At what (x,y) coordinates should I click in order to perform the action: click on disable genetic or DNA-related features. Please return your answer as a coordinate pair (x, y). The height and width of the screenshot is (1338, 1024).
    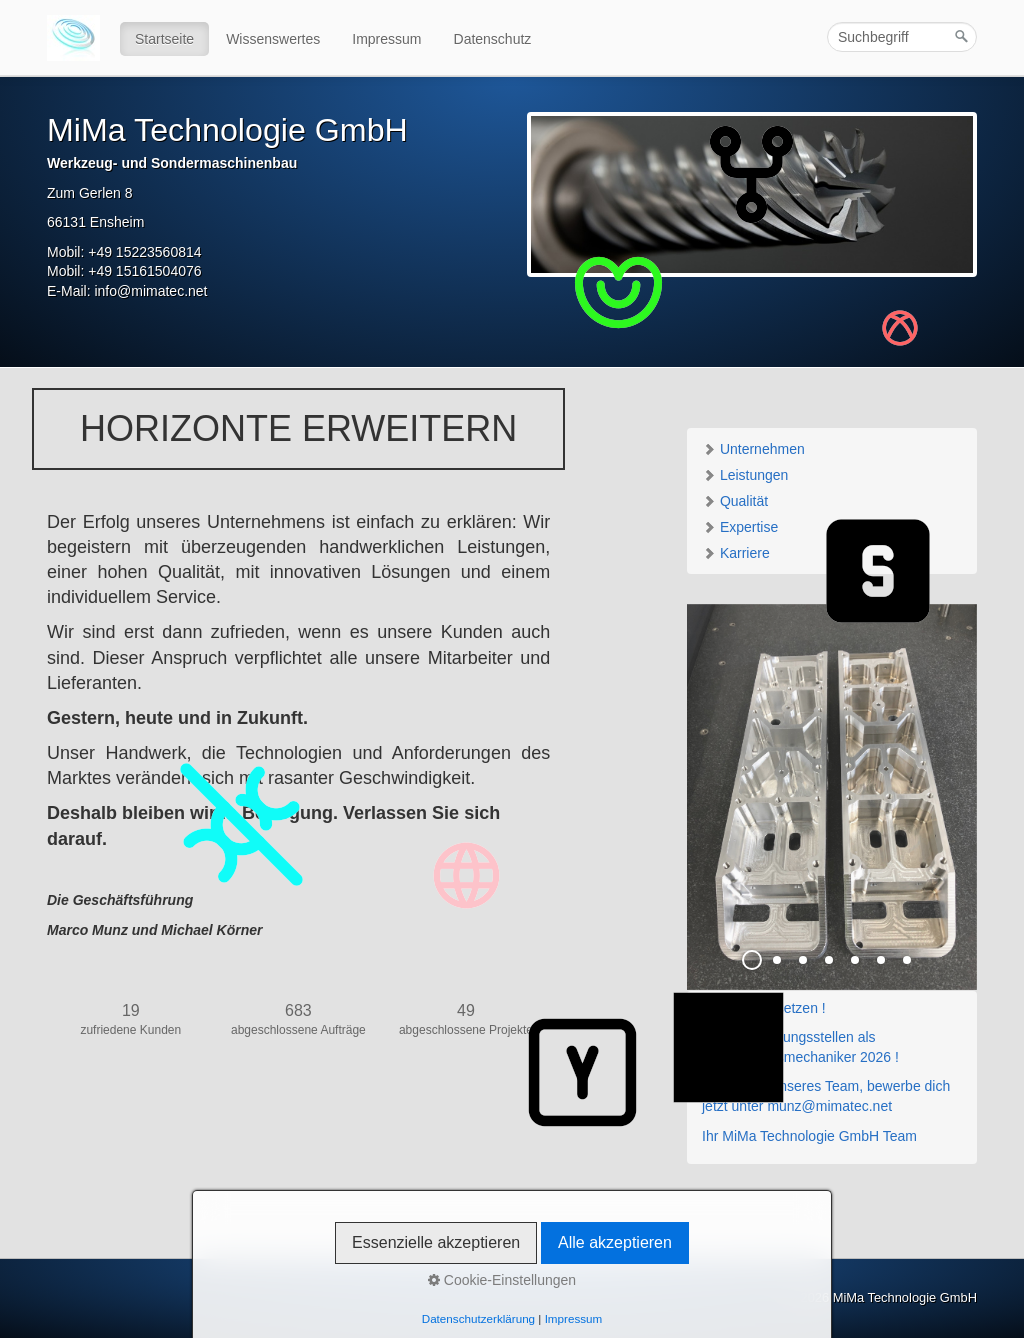
    Looking at the image, I should click on (241, 824).